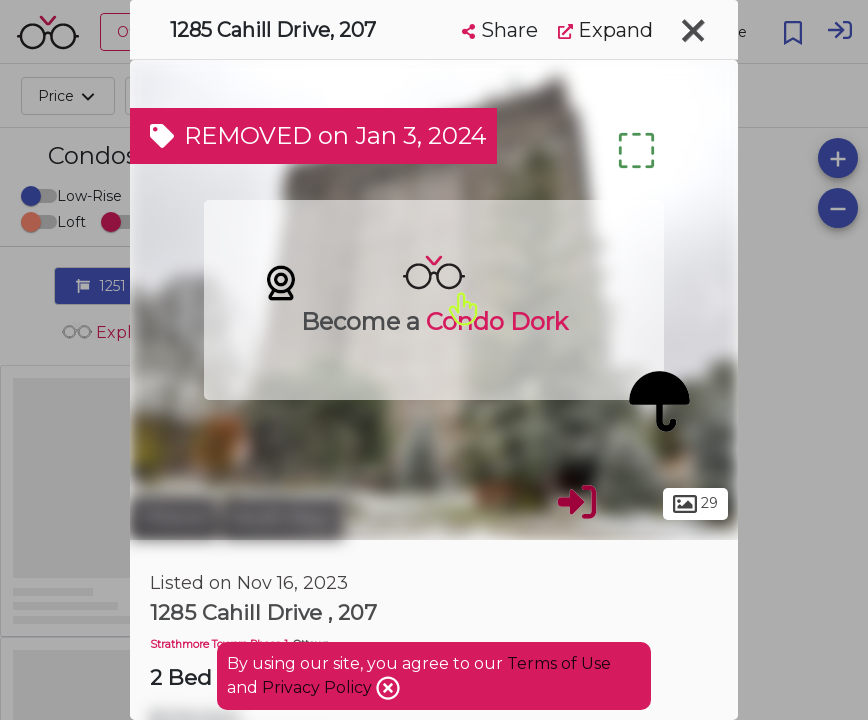  Describe the element at coordinates (636, 150) in the screenshot. I see `make a selection on the canvas` at that location.